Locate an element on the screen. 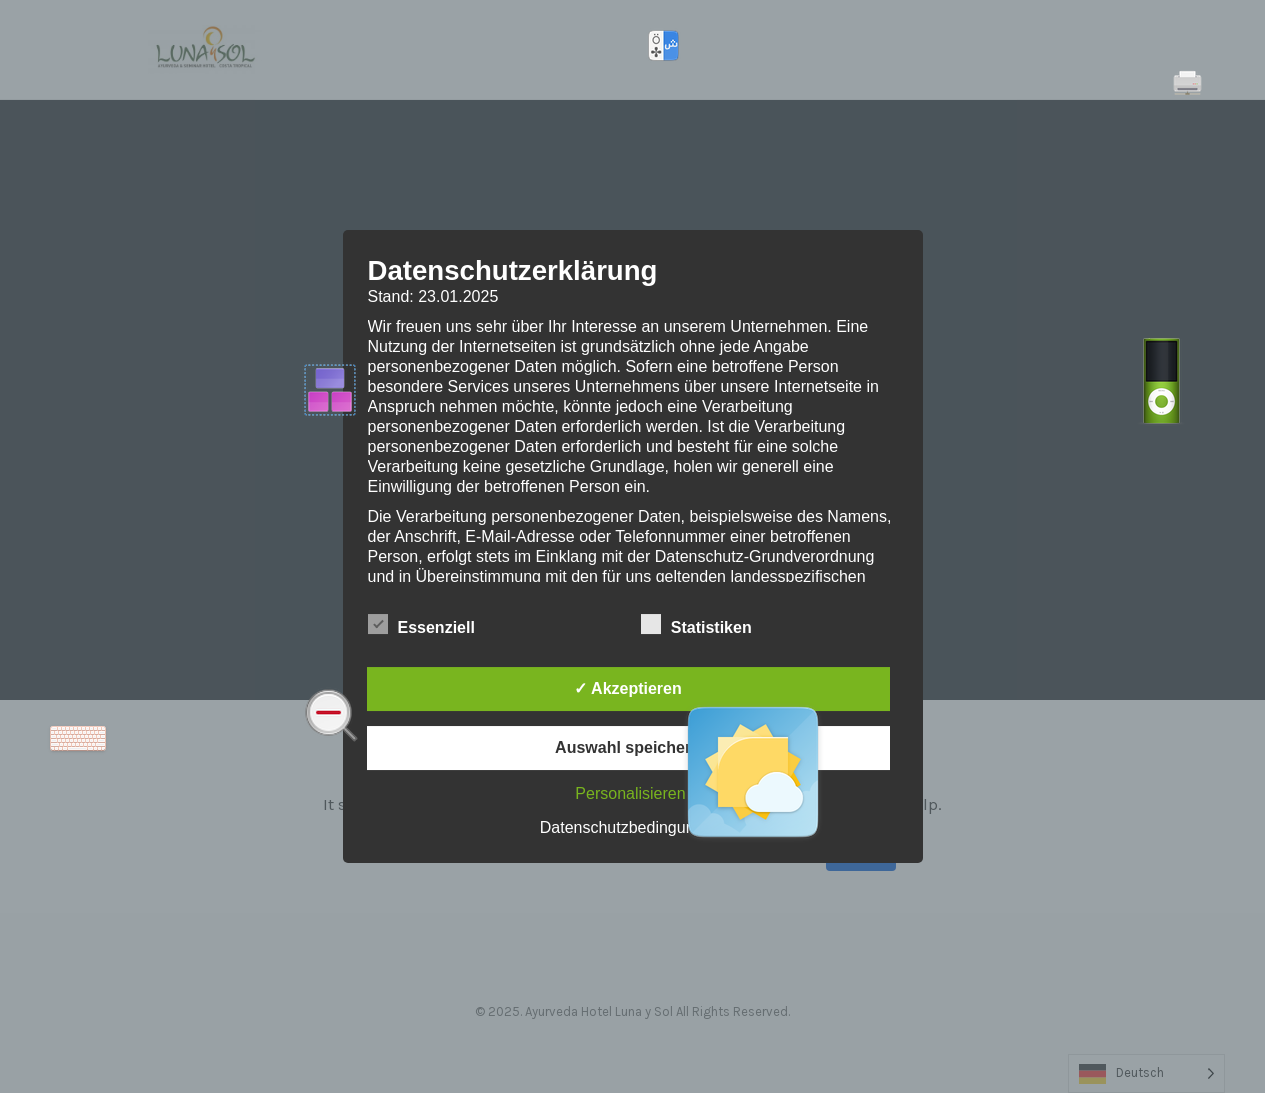  iPod nano device in green is located at coordinates (1161, 382).